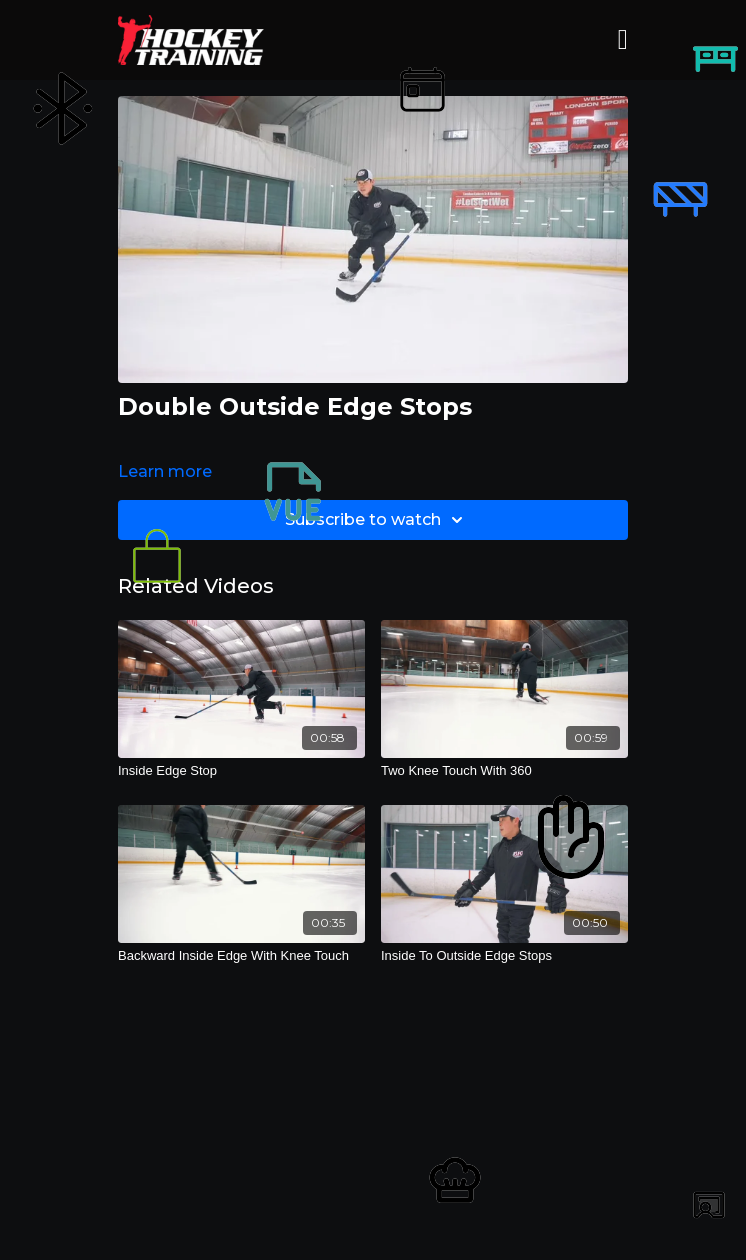 The height and width of the screenshot is (1260, 746). Describe the element at coordinates (571, 837) in the screenshot. I see `stop or pause an action` at that location.